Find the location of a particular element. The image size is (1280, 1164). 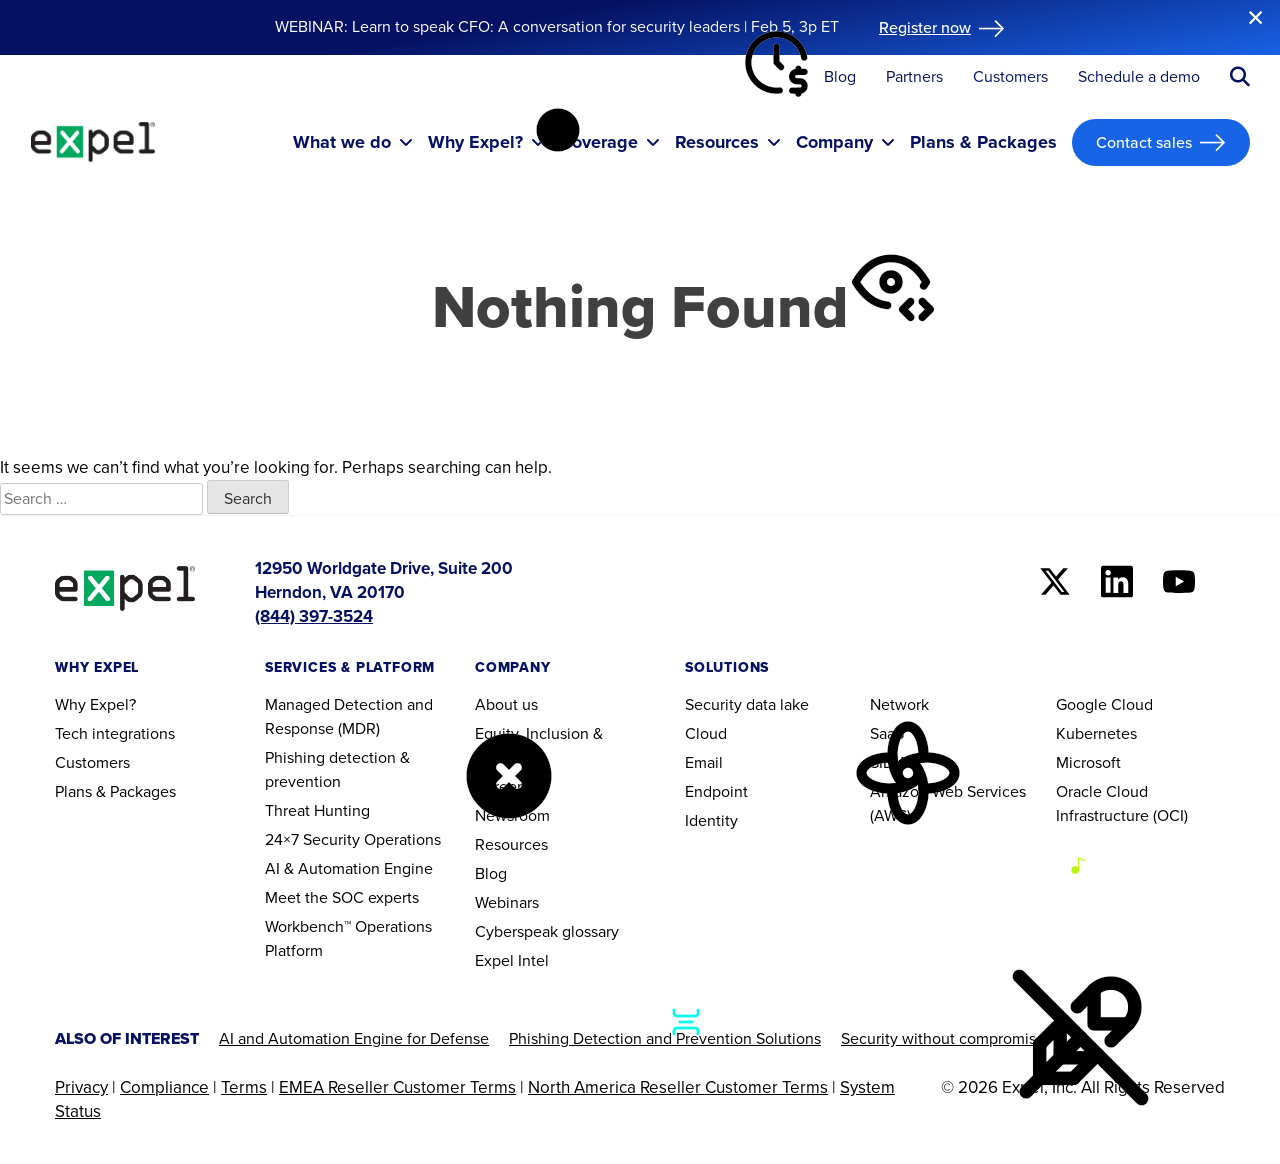

disable handwriting or stylus input is located at coordinates (1080, 1037).